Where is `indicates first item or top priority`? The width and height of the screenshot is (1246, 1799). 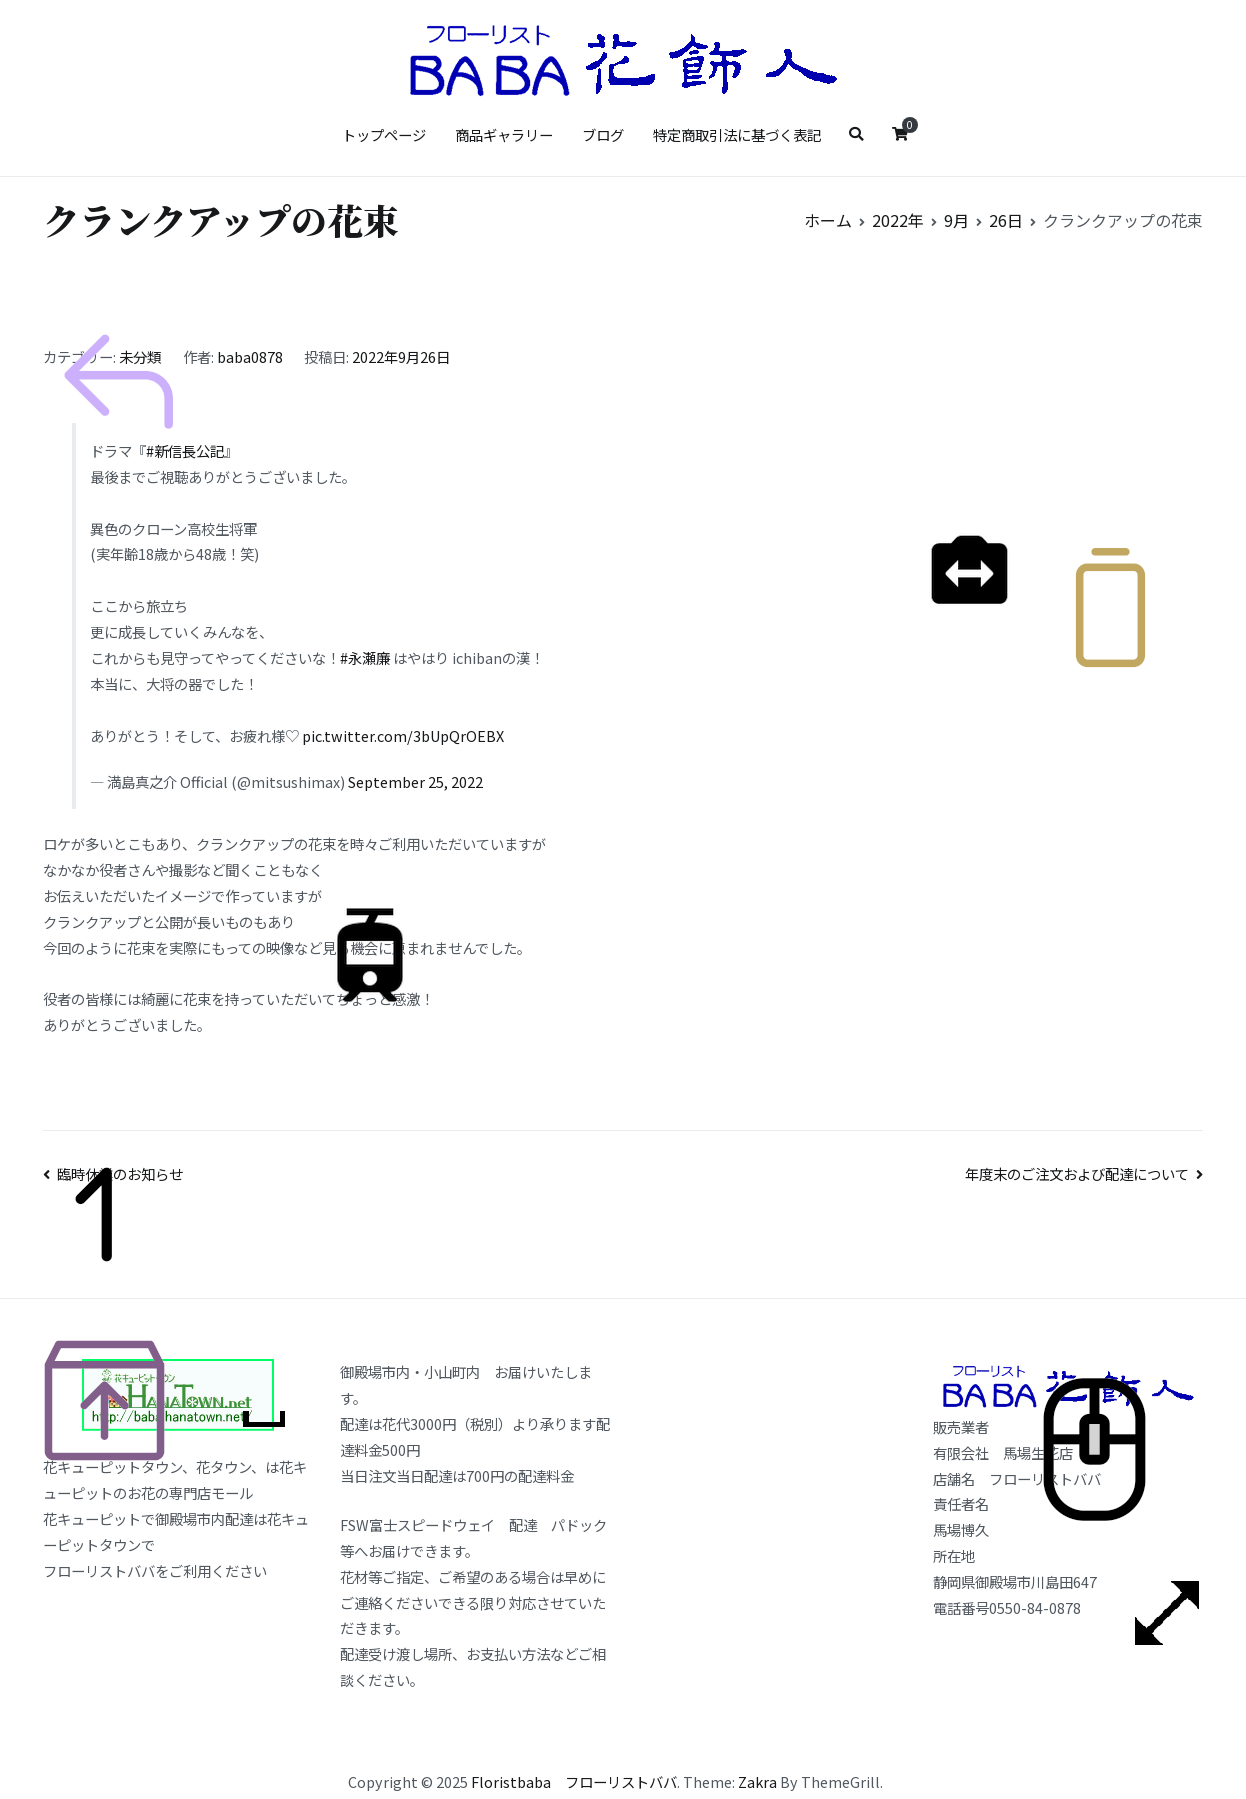 indicates first item or top priority is located at coordinates (101, 1214).